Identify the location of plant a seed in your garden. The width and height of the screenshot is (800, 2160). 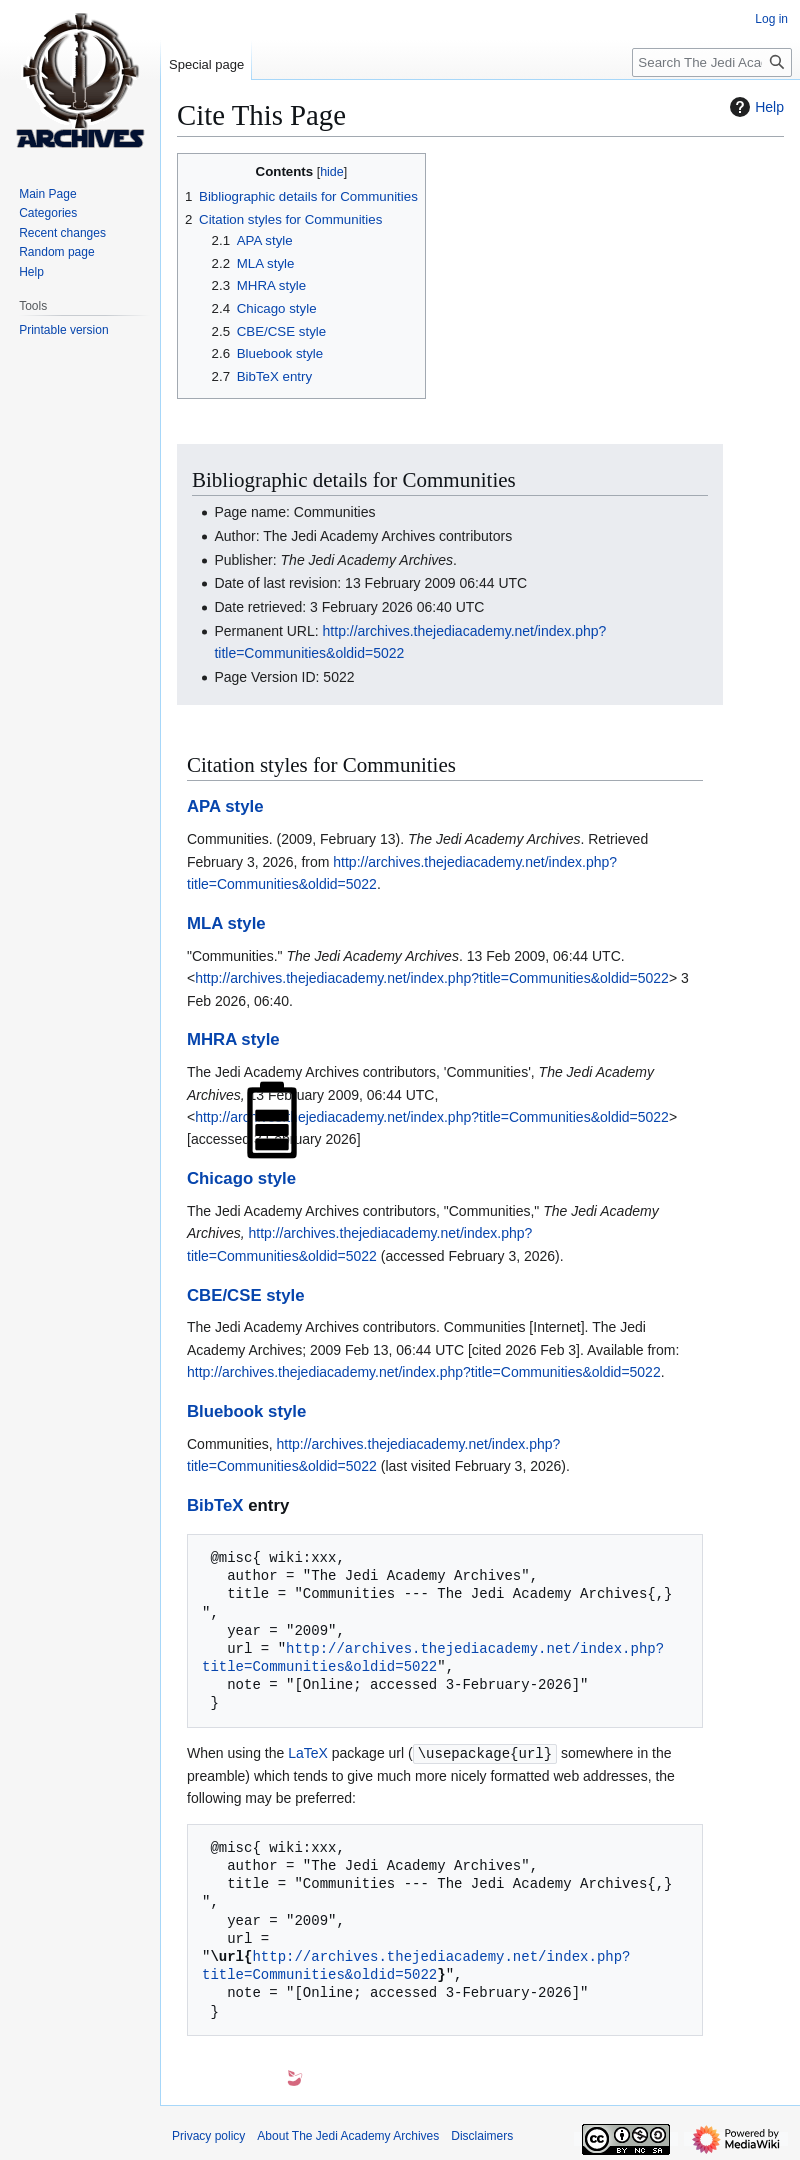
(295, 2078).